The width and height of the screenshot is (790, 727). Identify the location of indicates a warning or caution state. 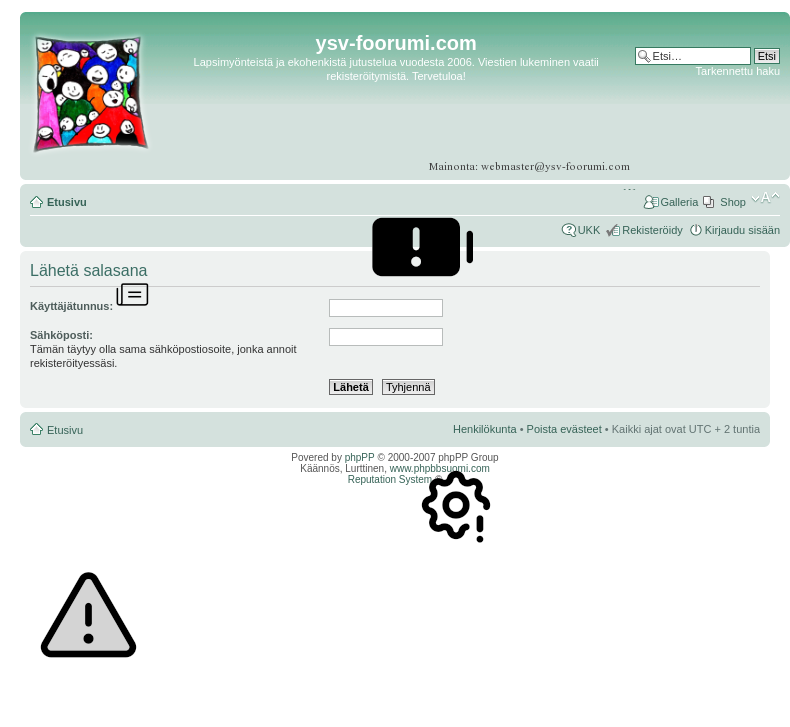
(88, 616).